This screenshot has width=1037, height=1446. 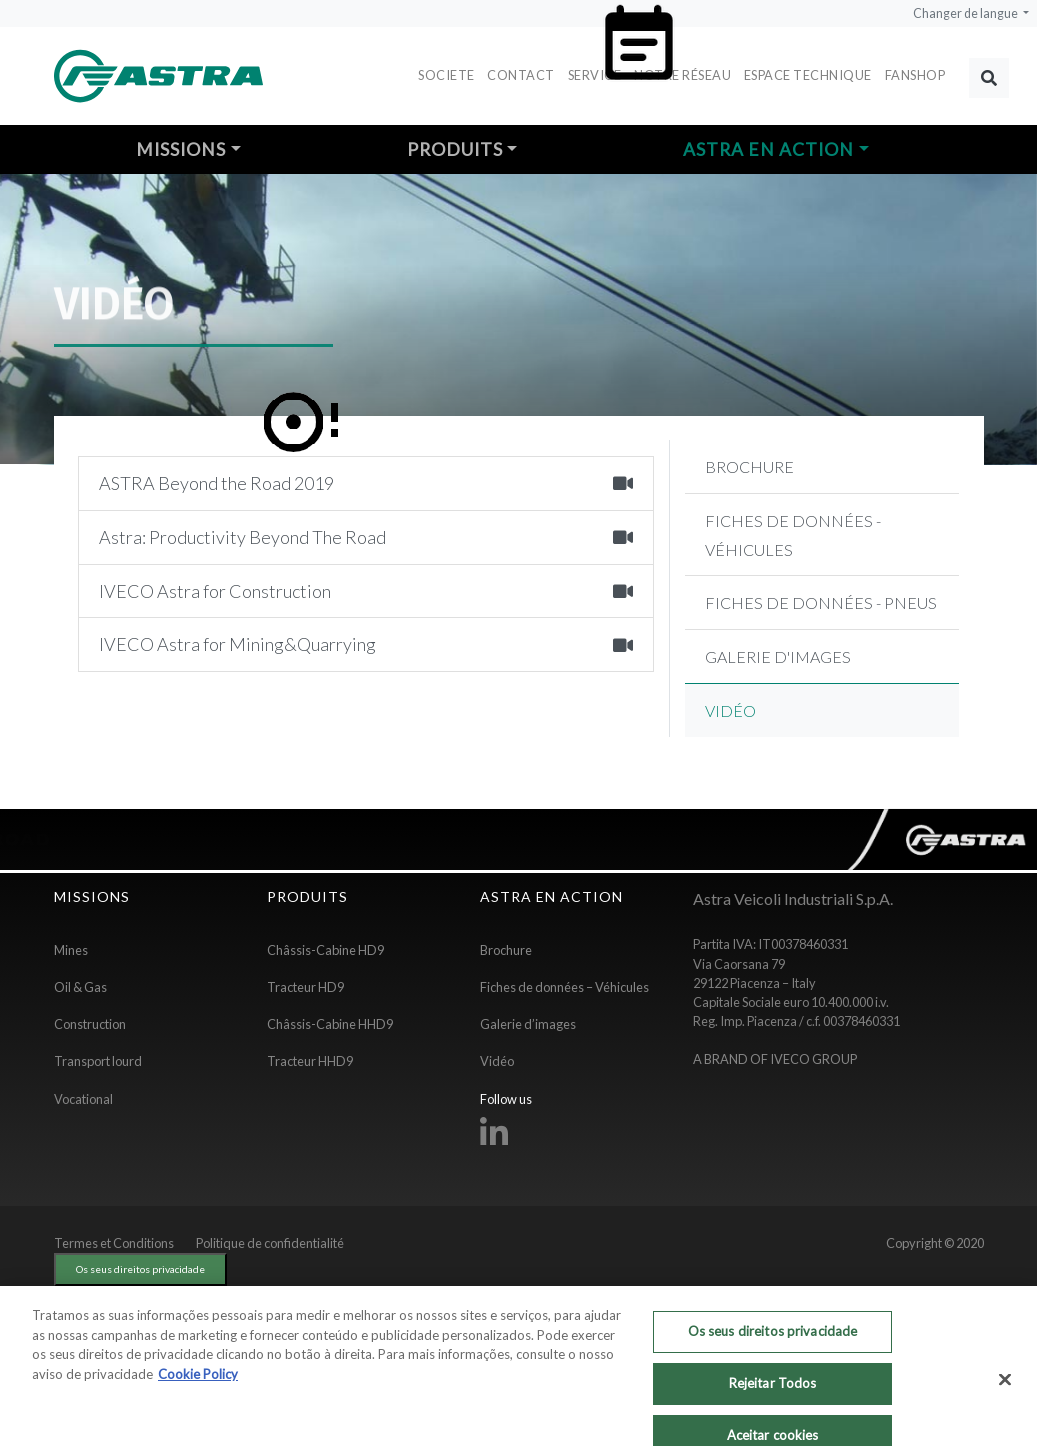 What do you see at coordinates (639, 46) in the screenshot?
I see `view event details or notes` at bounding box center [639, 46].